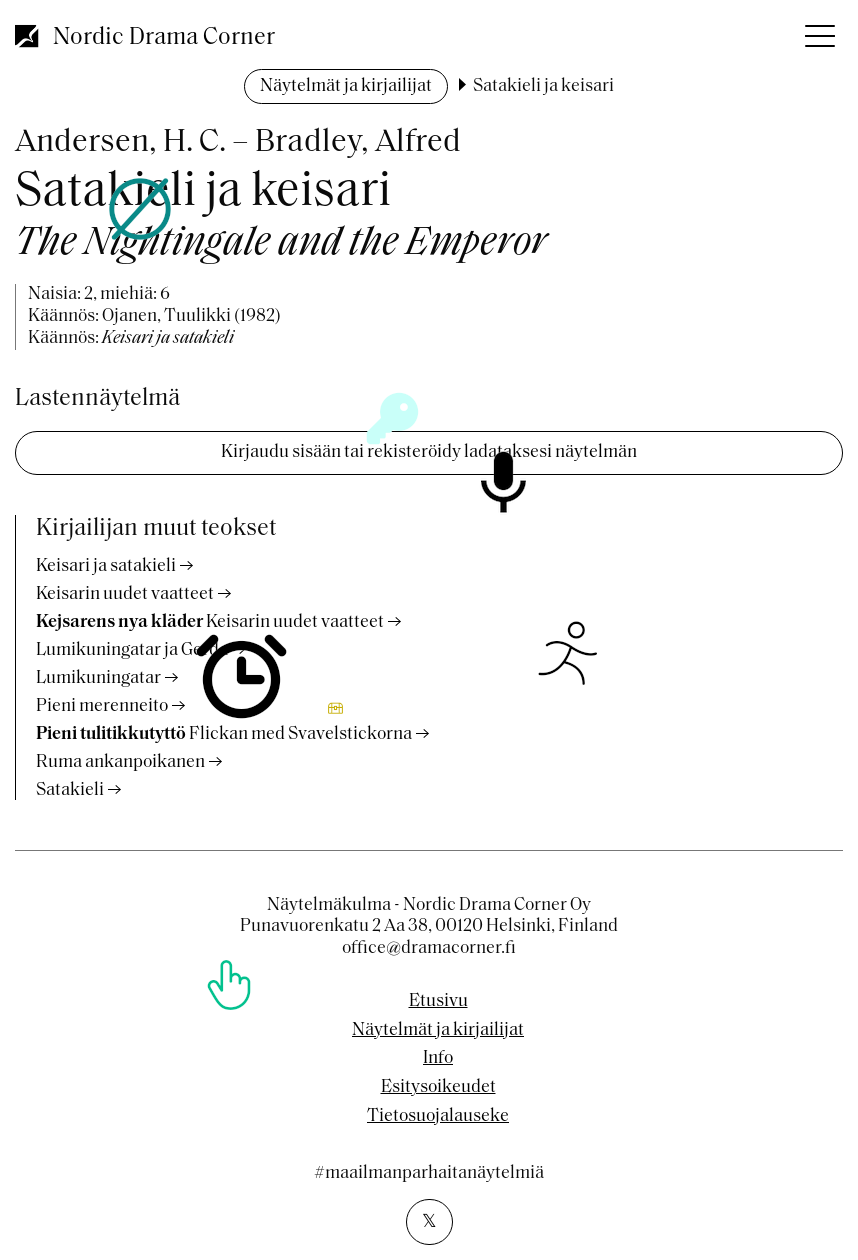 This screenshot has width=858, height=1260. What do you see at coordinates (569, 652) in the screenshot?
I see `start a running or fitness activity` at bounding box center [569, 652].